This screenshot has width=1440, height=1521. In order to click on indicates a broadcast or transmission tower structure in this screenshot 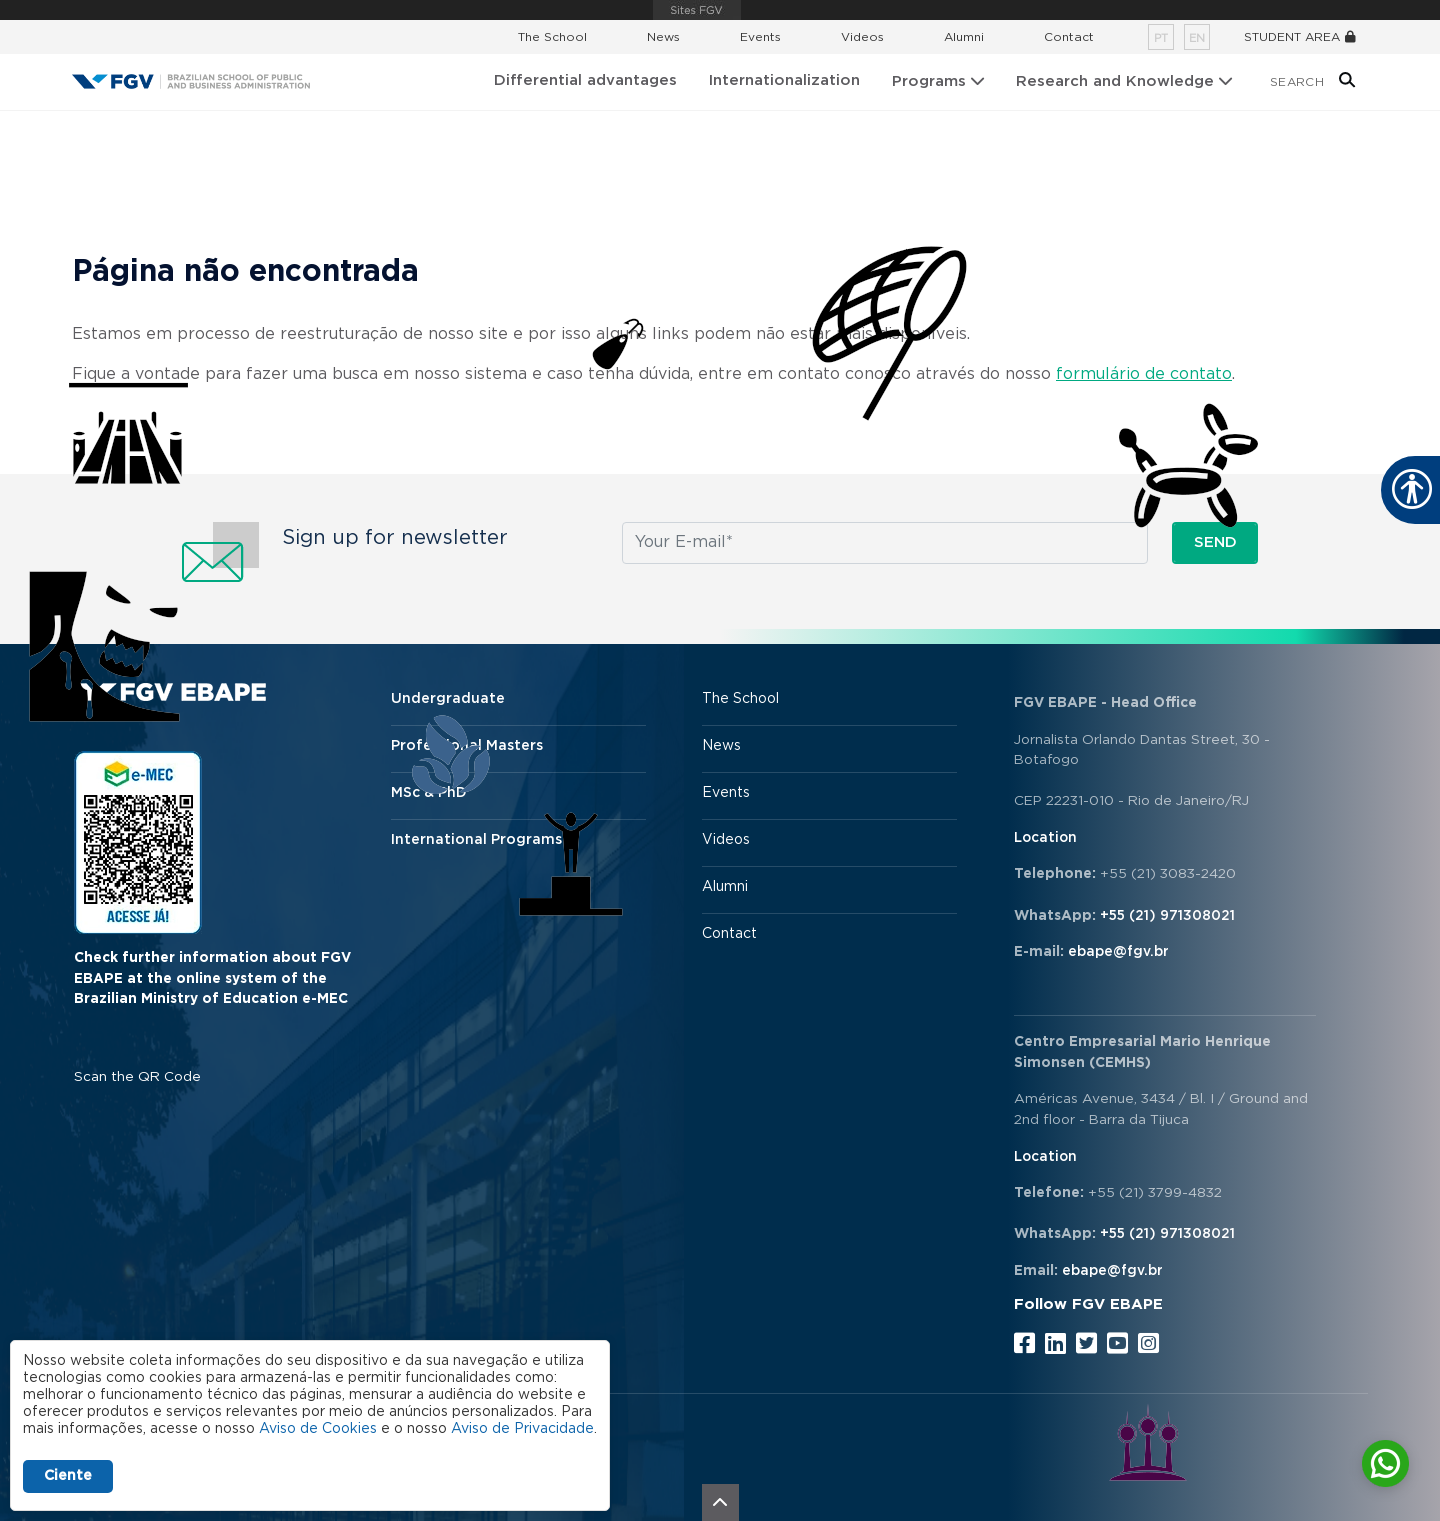, I will do `click(1148, 1442)`.